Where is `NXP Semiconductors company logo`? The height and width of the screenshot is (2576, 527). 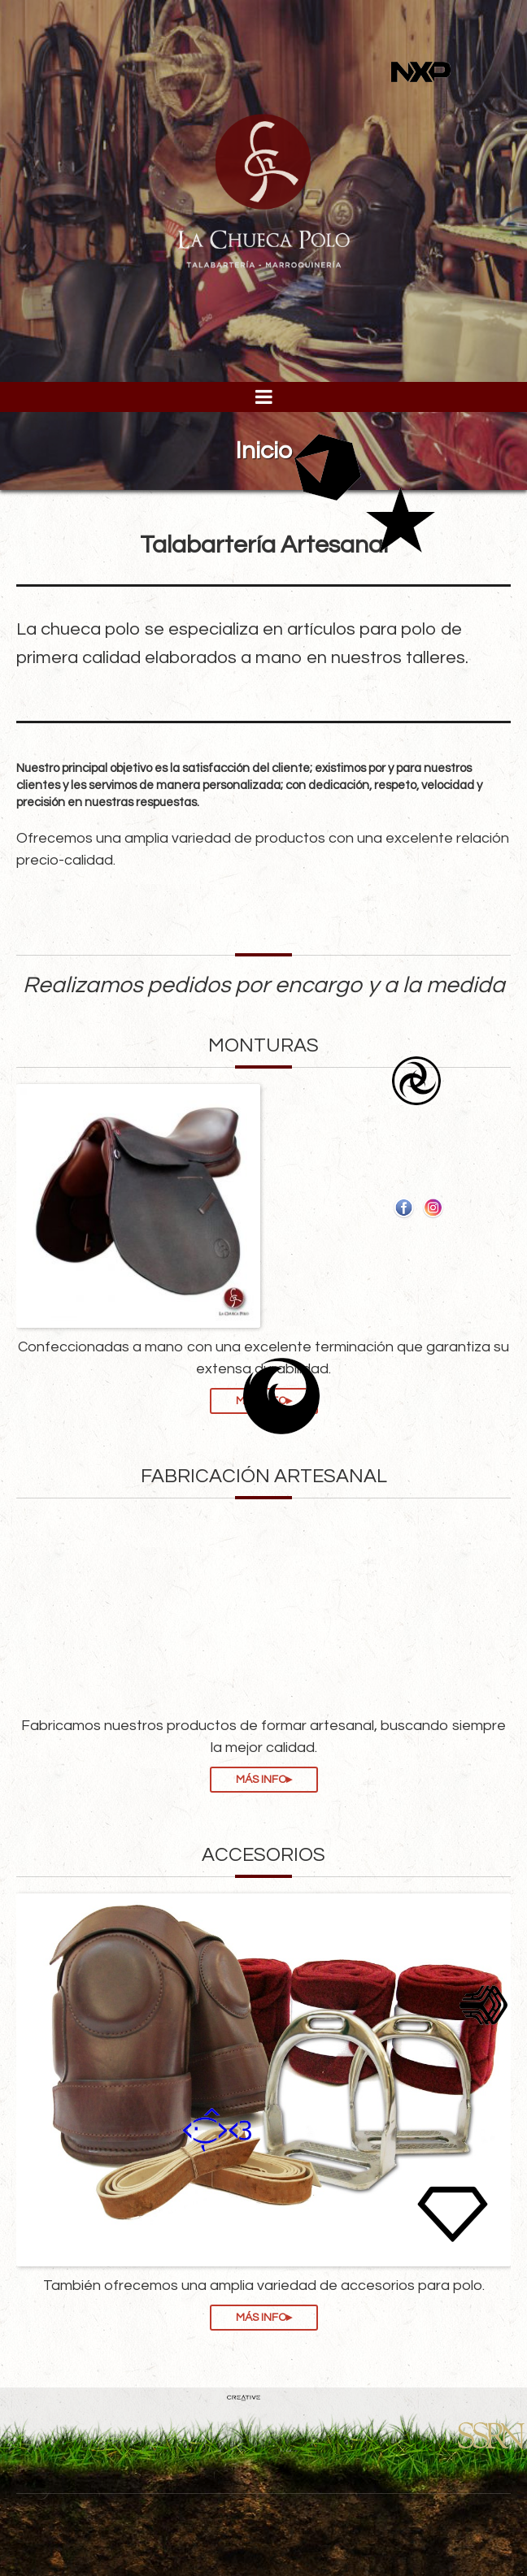
NXP Semiconductors company logo is located at coordinates (420, 72).